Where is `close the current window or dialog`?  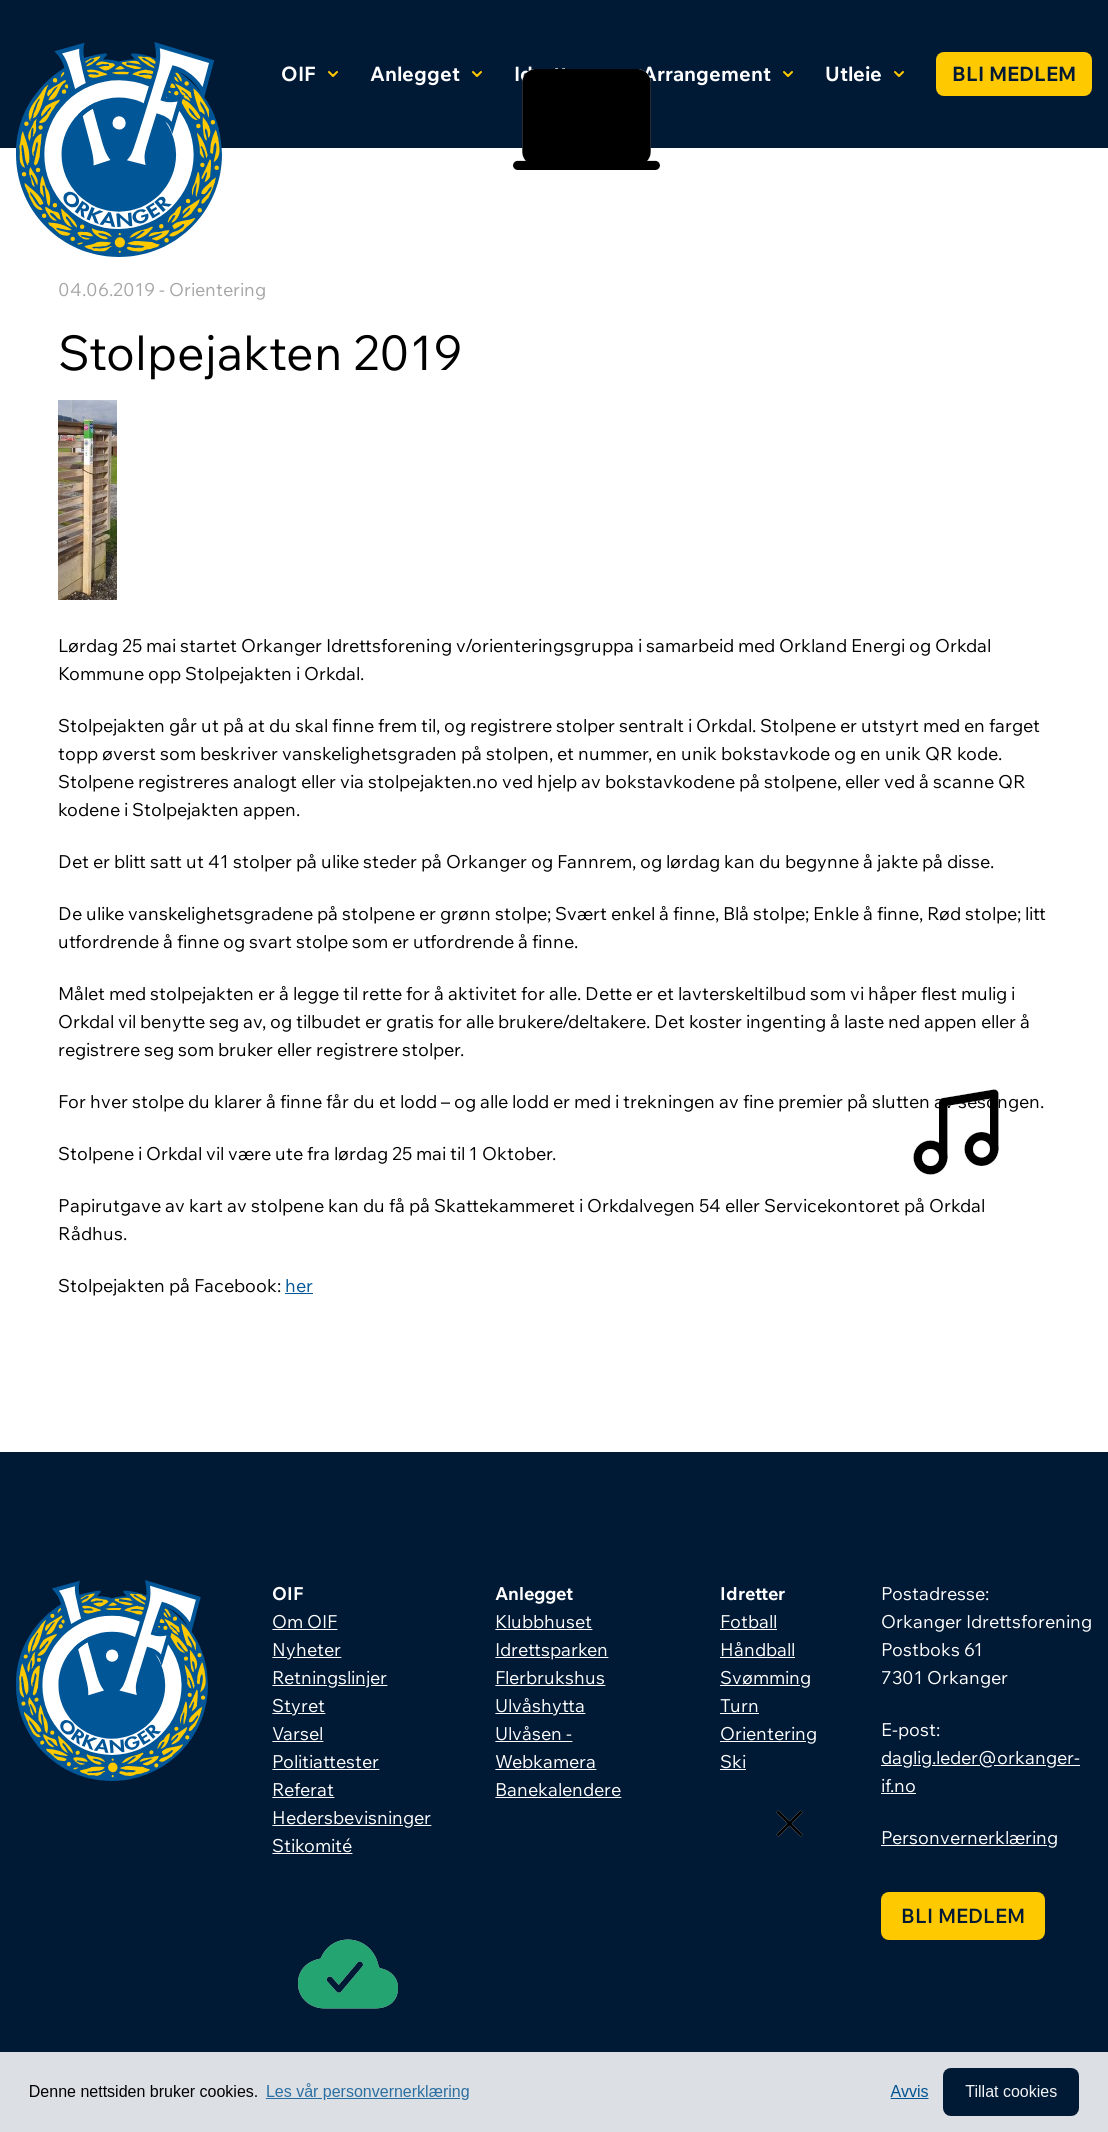 close the current window or dialog is located at coordinates (789, 1823).